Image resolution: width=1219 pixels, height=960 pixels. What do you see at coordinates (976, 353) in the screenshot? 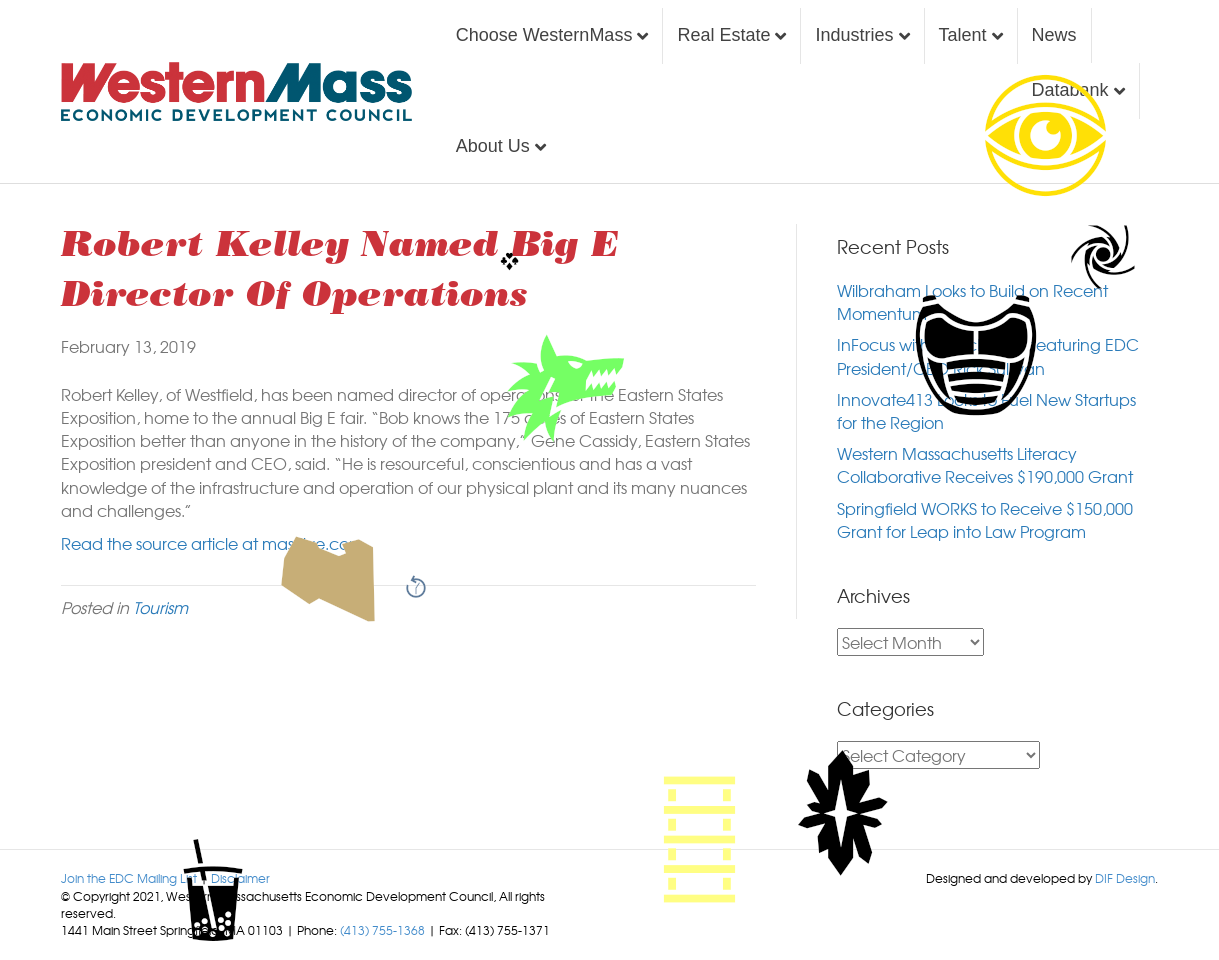
I see `select saiyan armor or battle suit equipment` at bounding box center [976, 353].